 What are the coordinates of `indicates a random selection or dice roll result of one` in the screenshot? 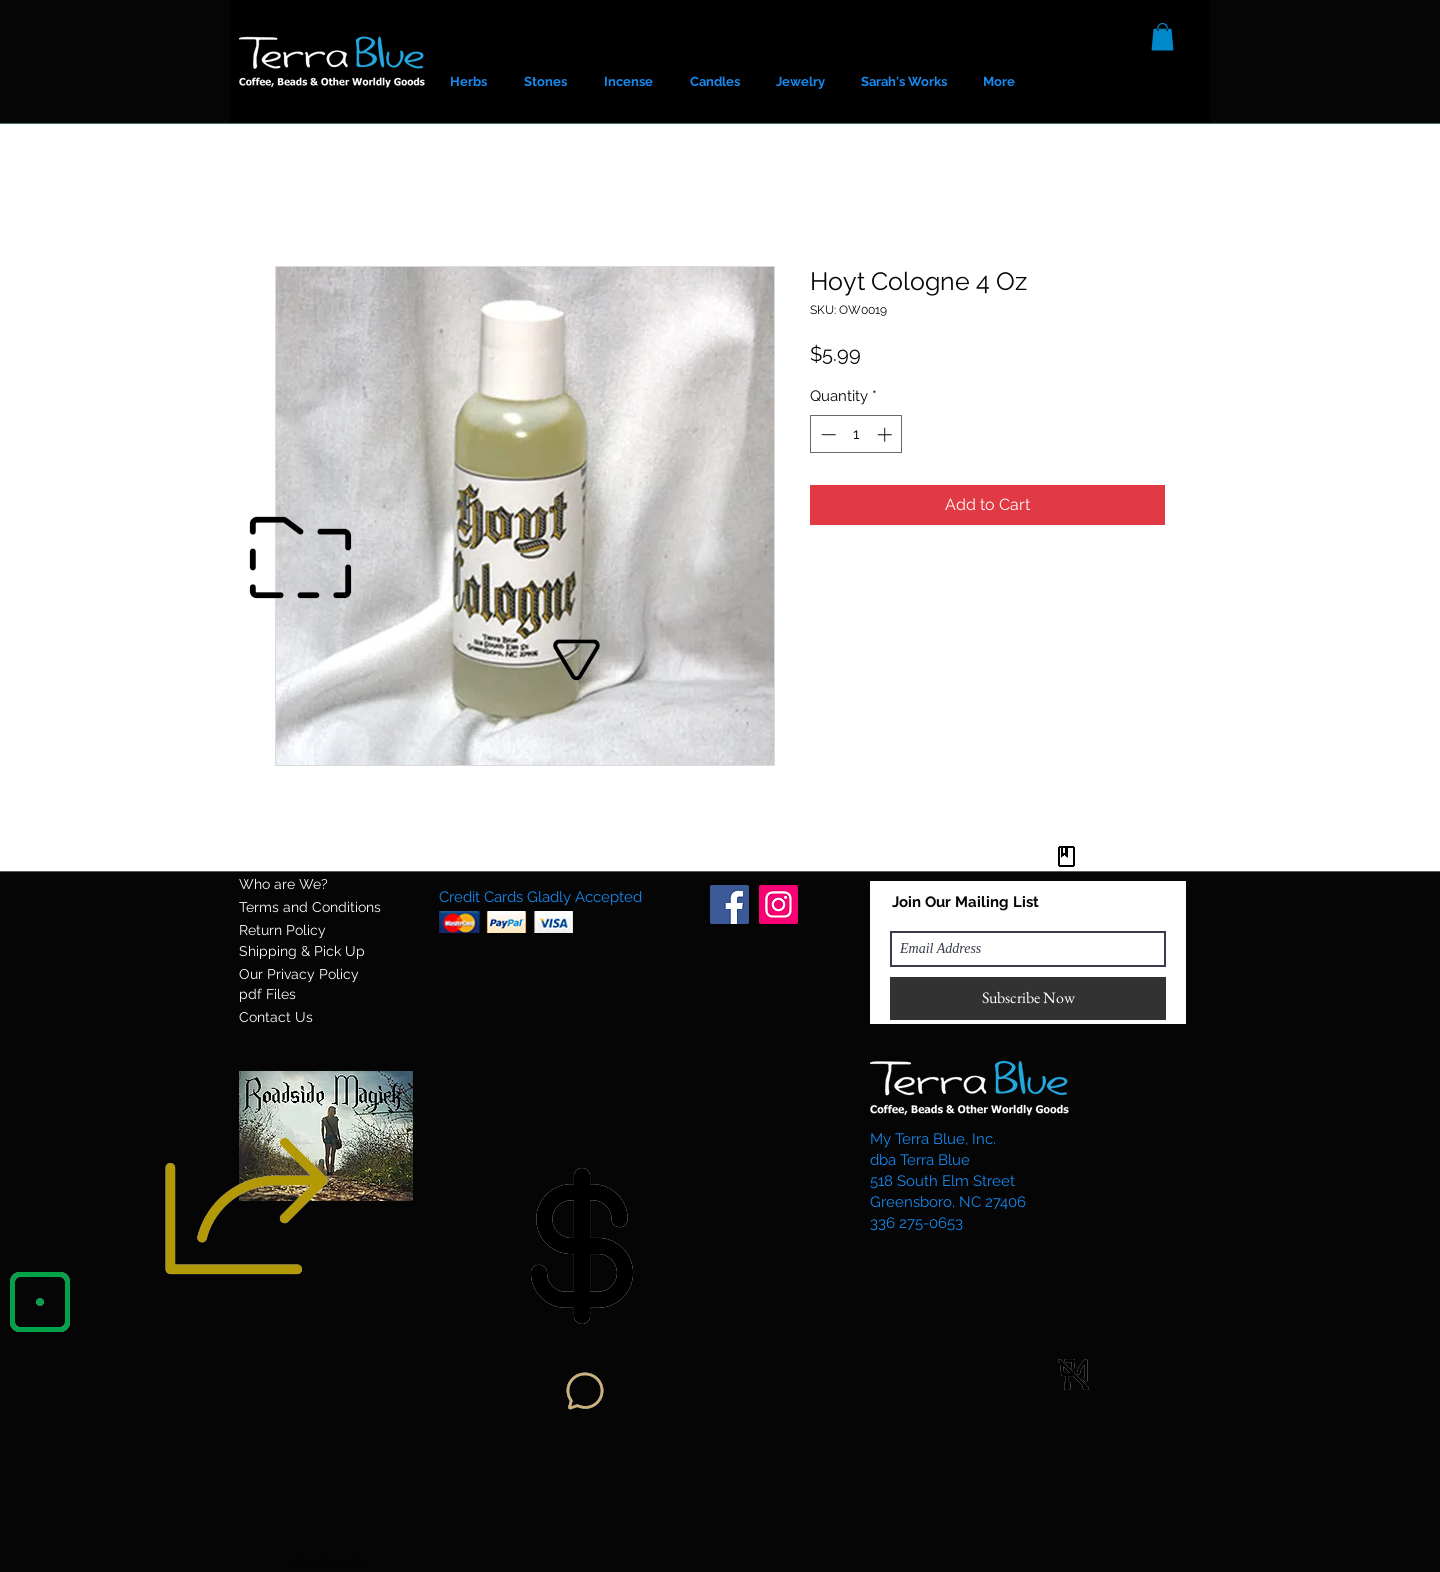 It's located at (40, 1302).